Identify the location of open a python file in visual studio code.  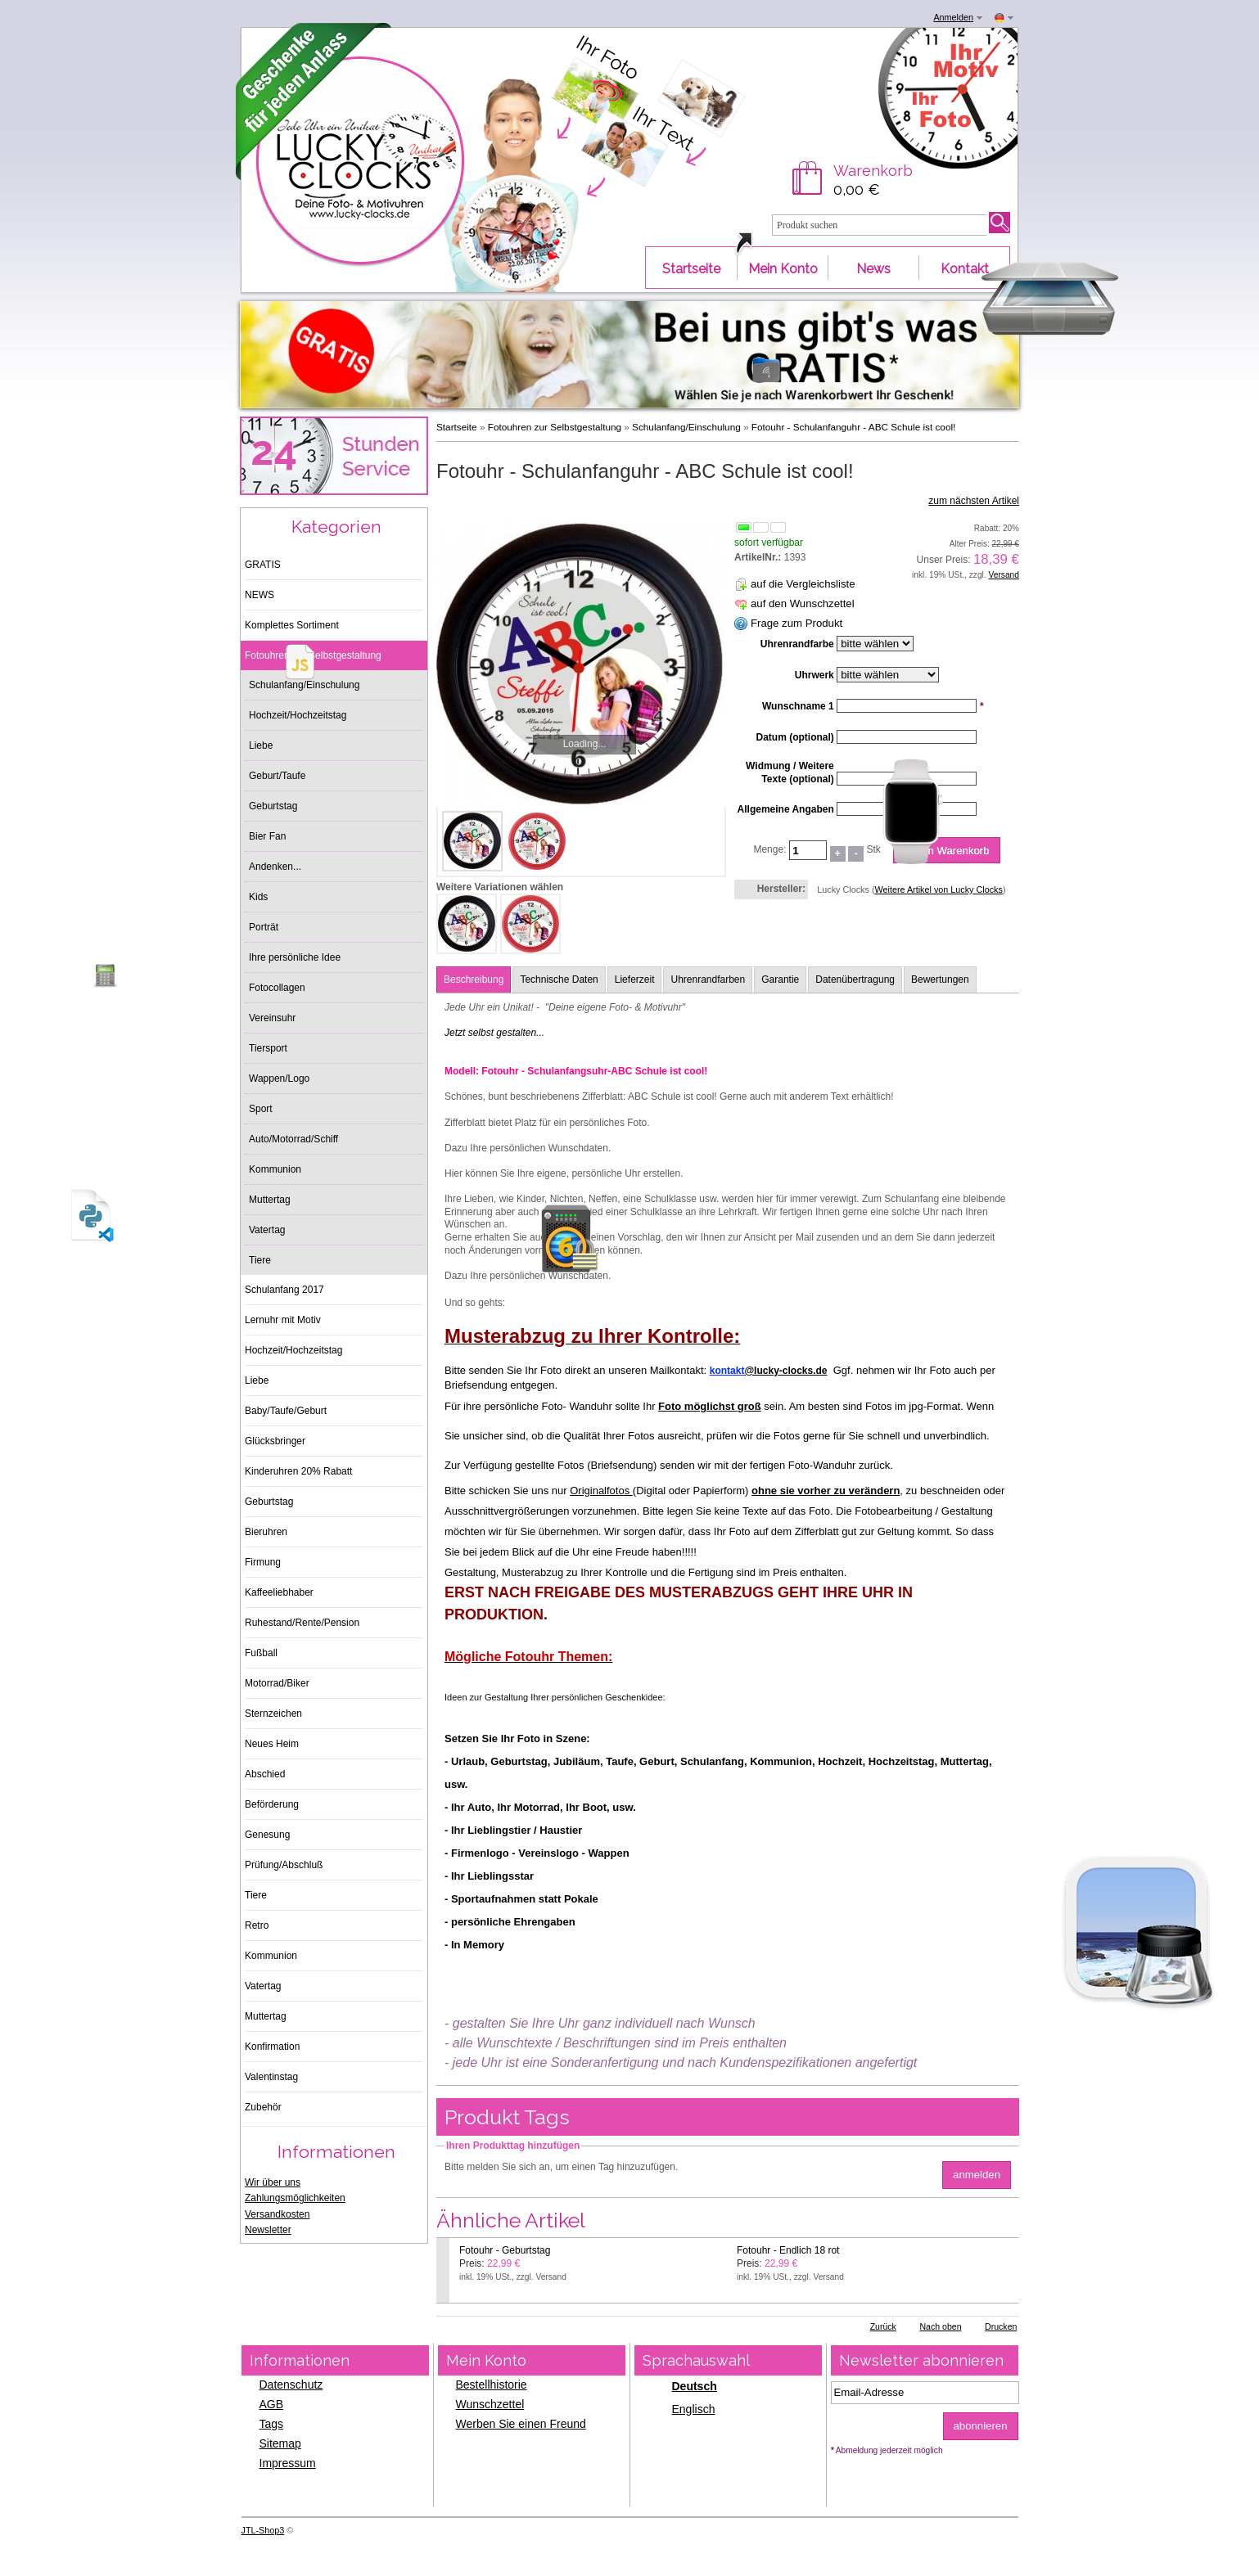
(91, 1216).